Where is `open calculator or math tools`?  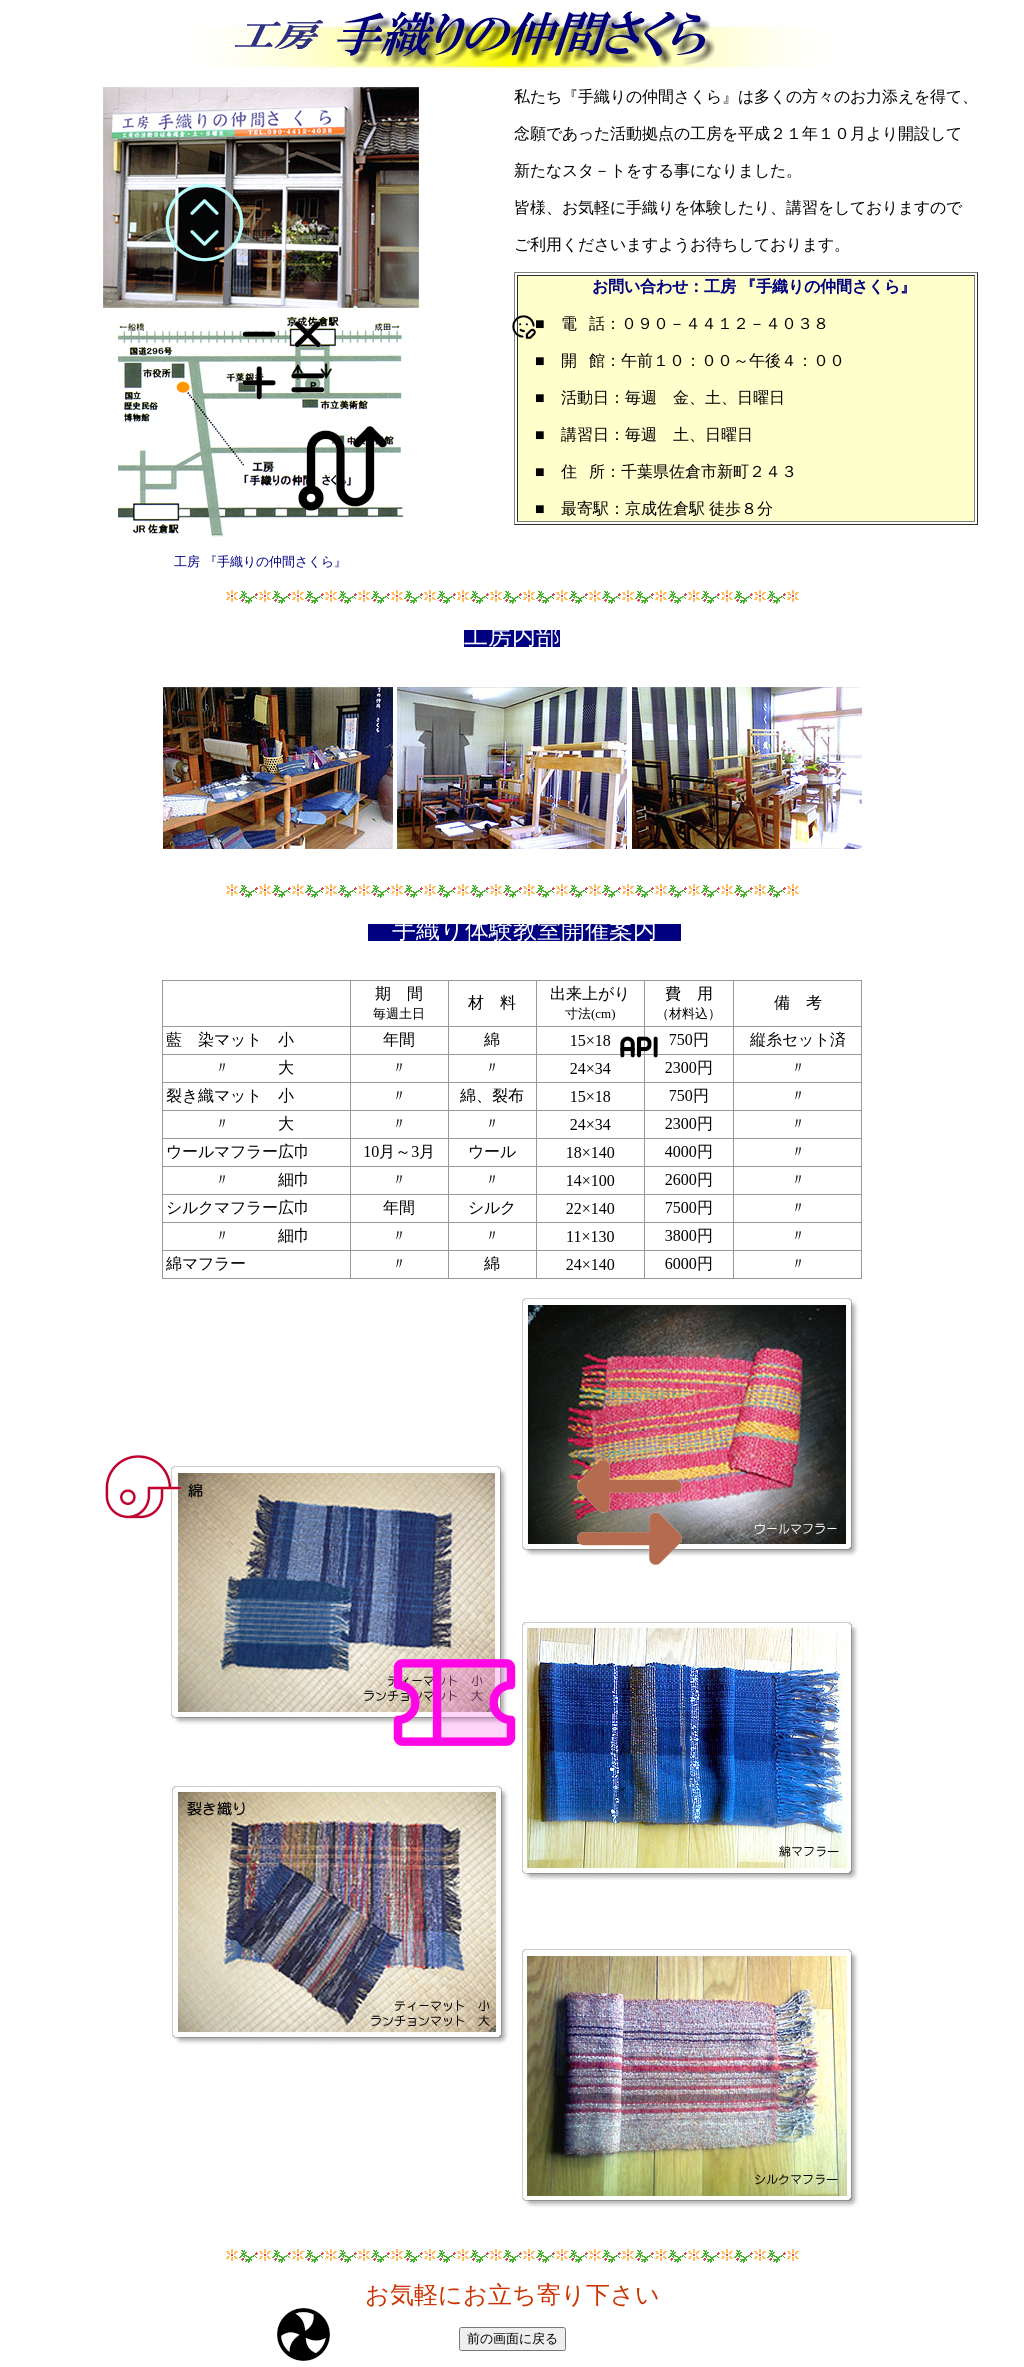 open calculator or math tools is located at coordinates (283, 358).